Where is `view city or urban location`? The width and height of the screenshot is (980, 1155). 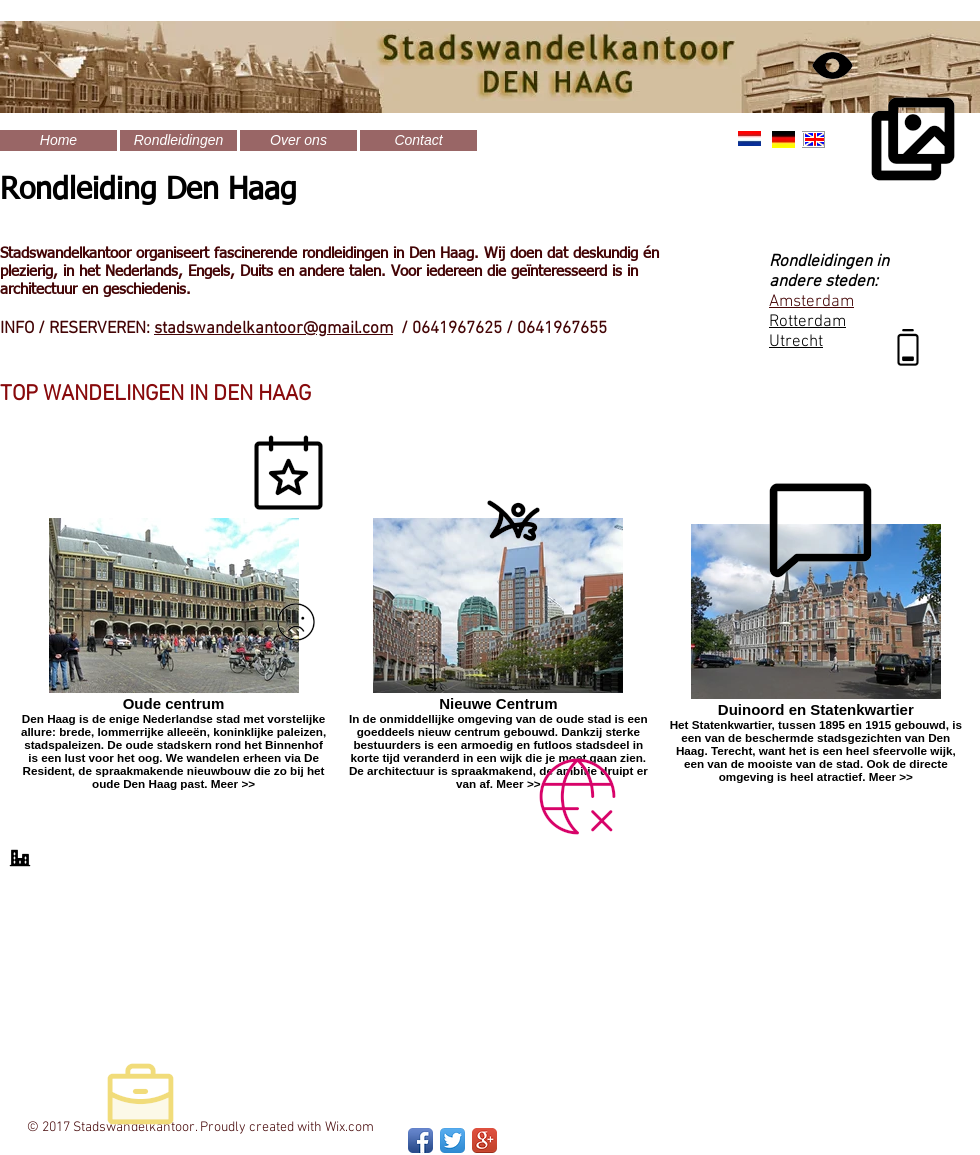
view city or urban location is located at coordinates (20, 858).